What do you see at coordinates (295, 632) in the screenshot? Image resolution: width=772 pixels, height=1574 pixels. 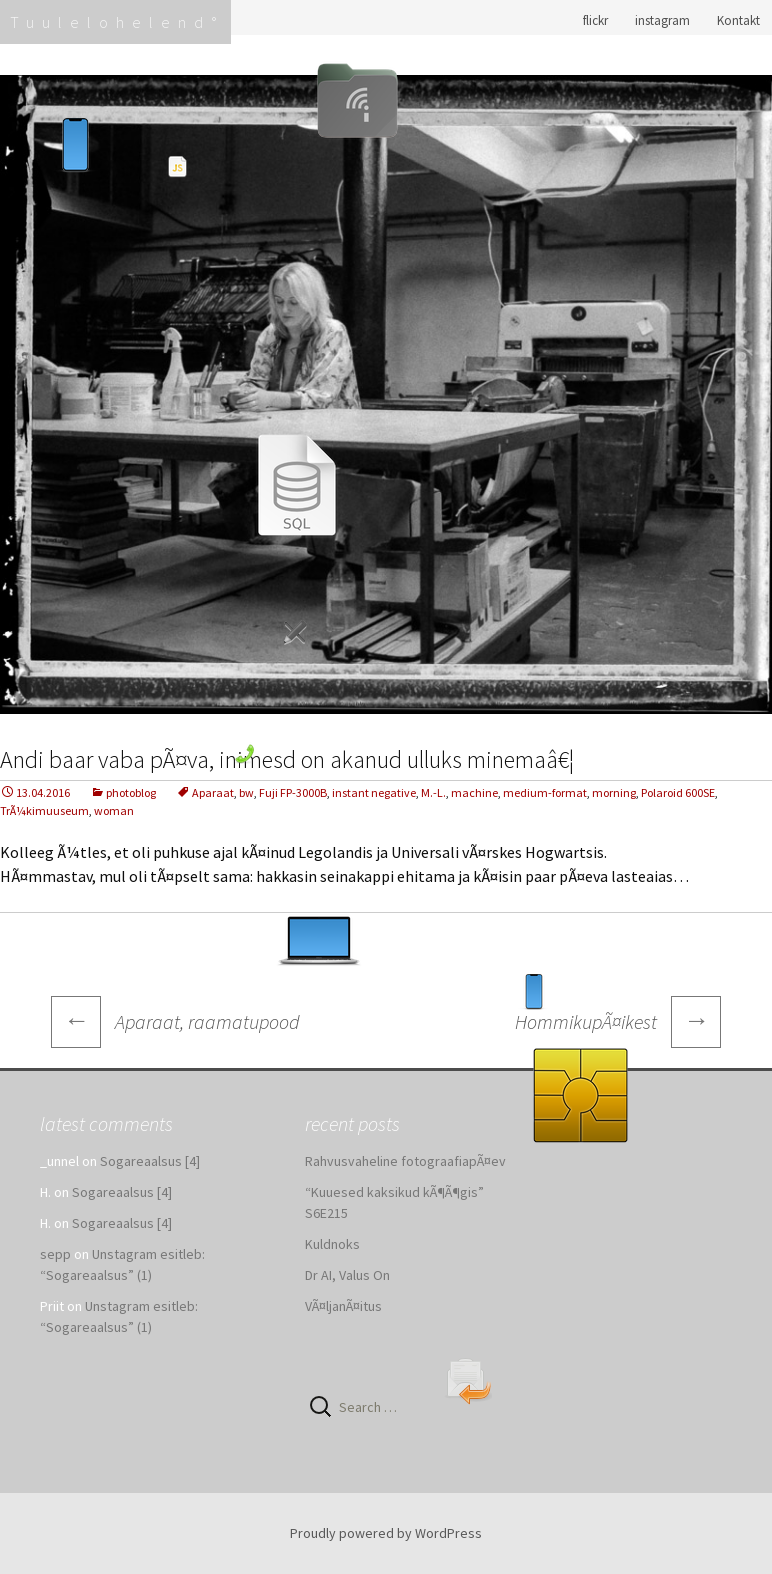 I see `indicates write access is disabled` at bounding box center [295, 632].